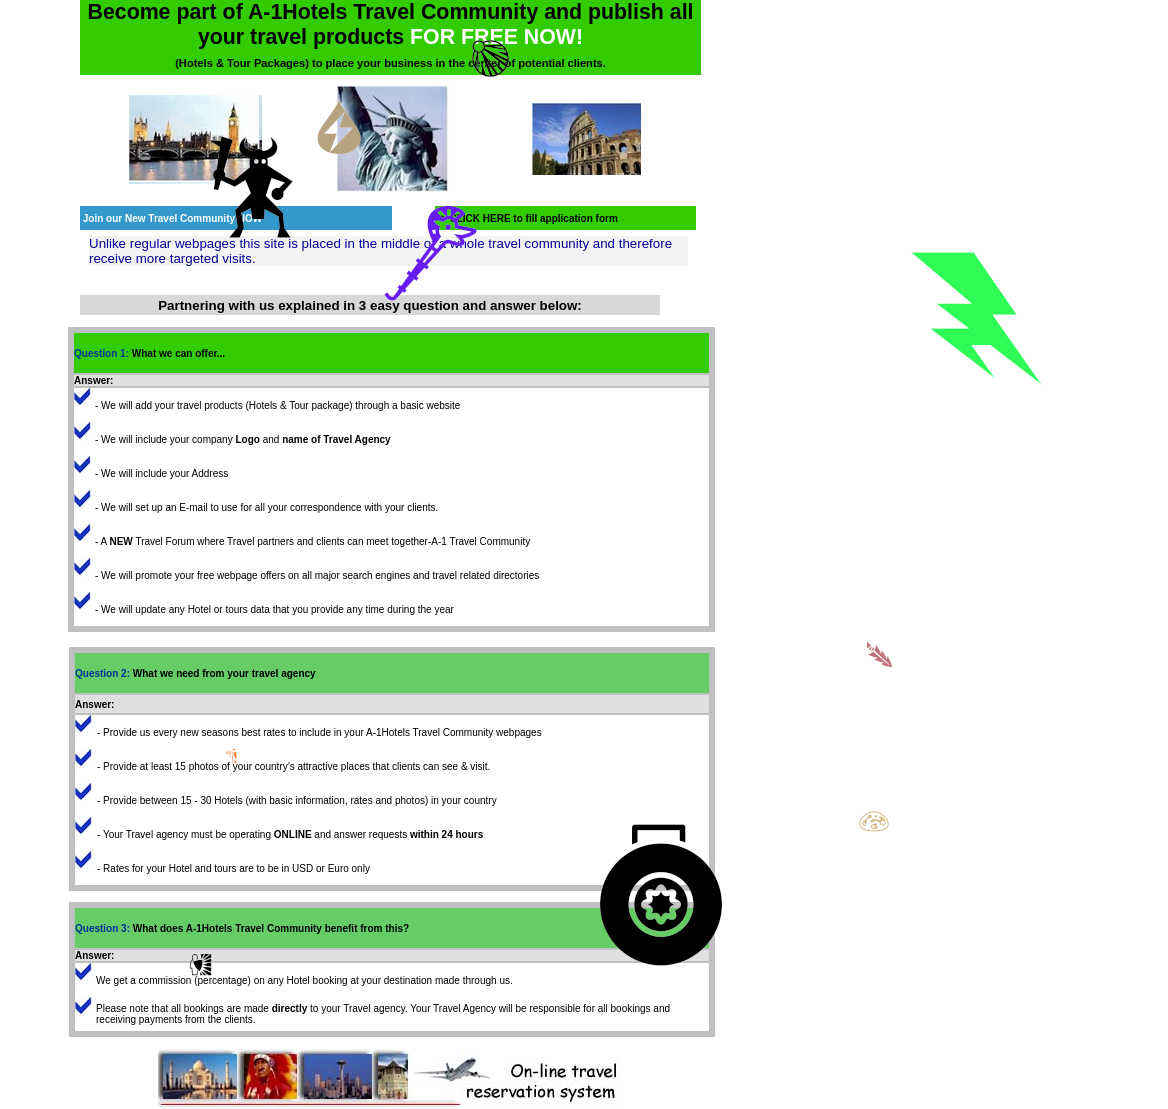  I want to click on carnyx ancient war horn instrument icon, so click(428, 253).